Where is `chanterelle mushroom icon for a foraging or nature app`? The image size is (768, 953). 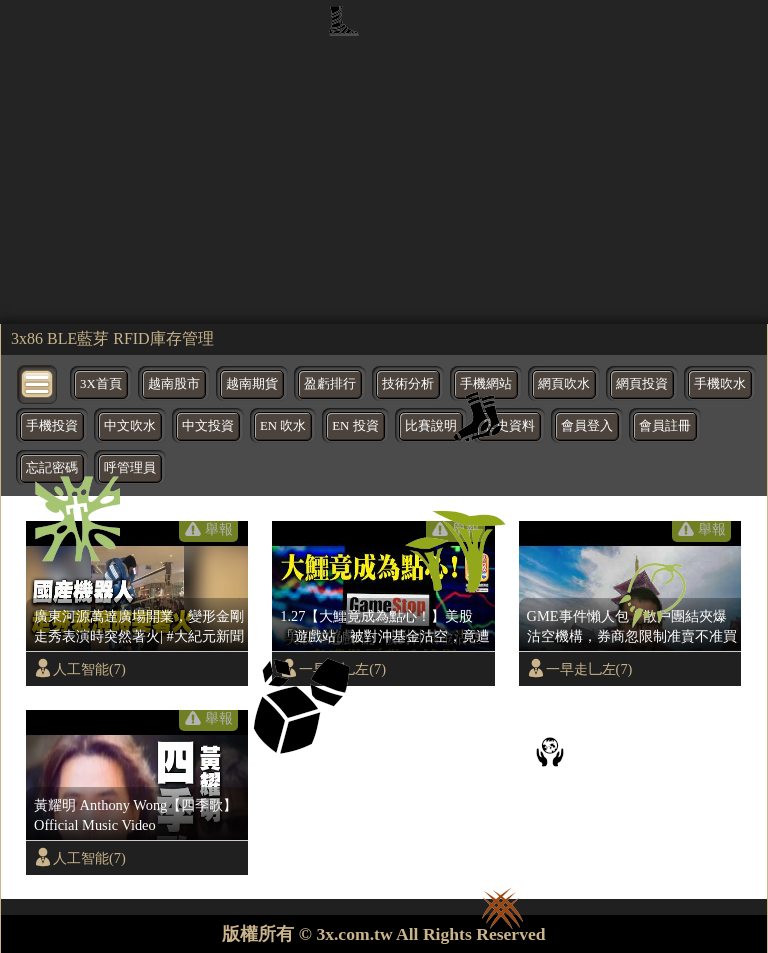
chanterelle mushroom icon for a foraging or nature app is located at coordinates (455, 551).